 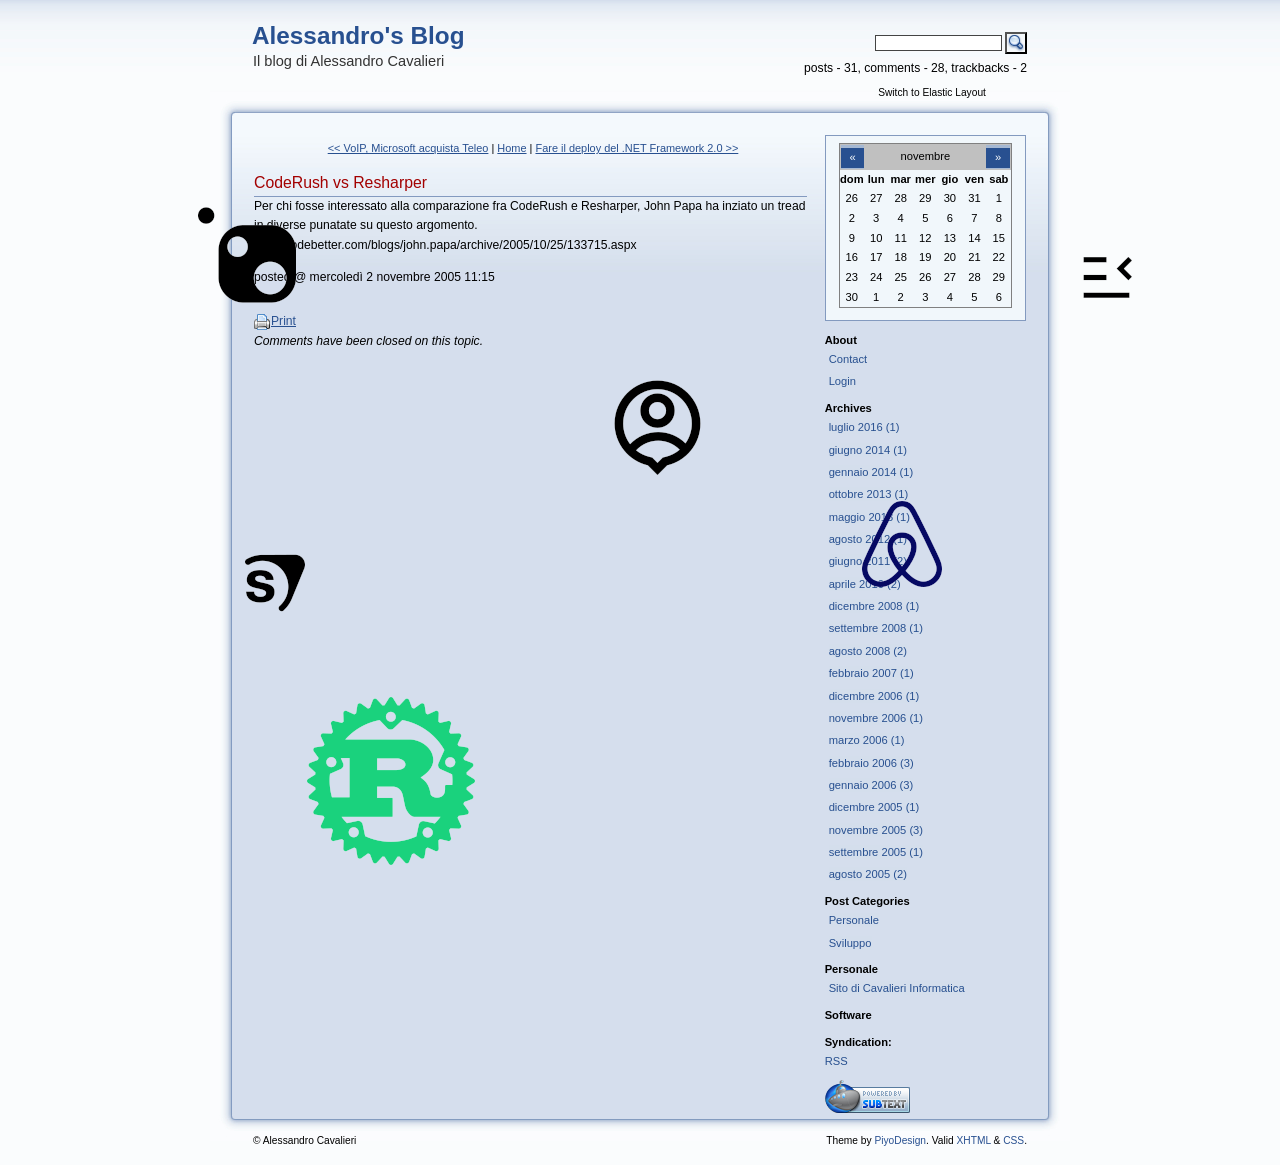 I want to click on rust programming language logo, so click(x=391, y=781).